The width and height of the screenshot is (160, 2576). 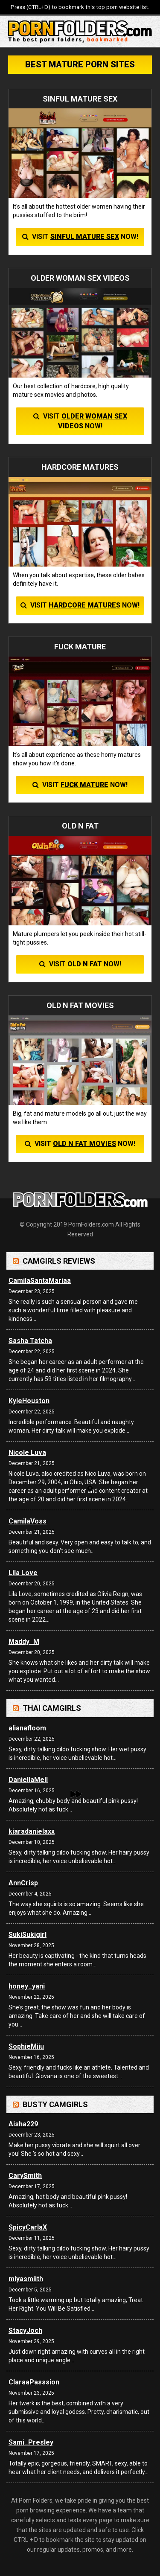 What do you see at coordinates (90, 1488) in the screenshot?
I see `play or access music library` at bounding box center [90, 1488].